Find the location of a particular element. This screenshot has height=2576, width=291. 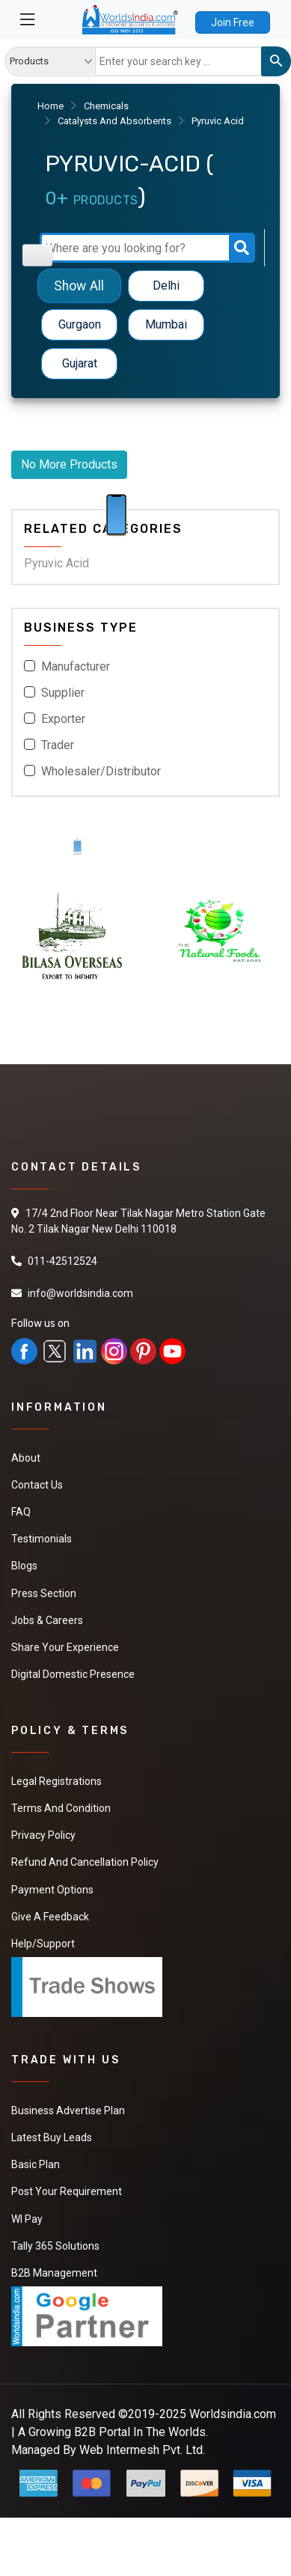

external trackpad or touchpad device is located at coordinates (37, 255).